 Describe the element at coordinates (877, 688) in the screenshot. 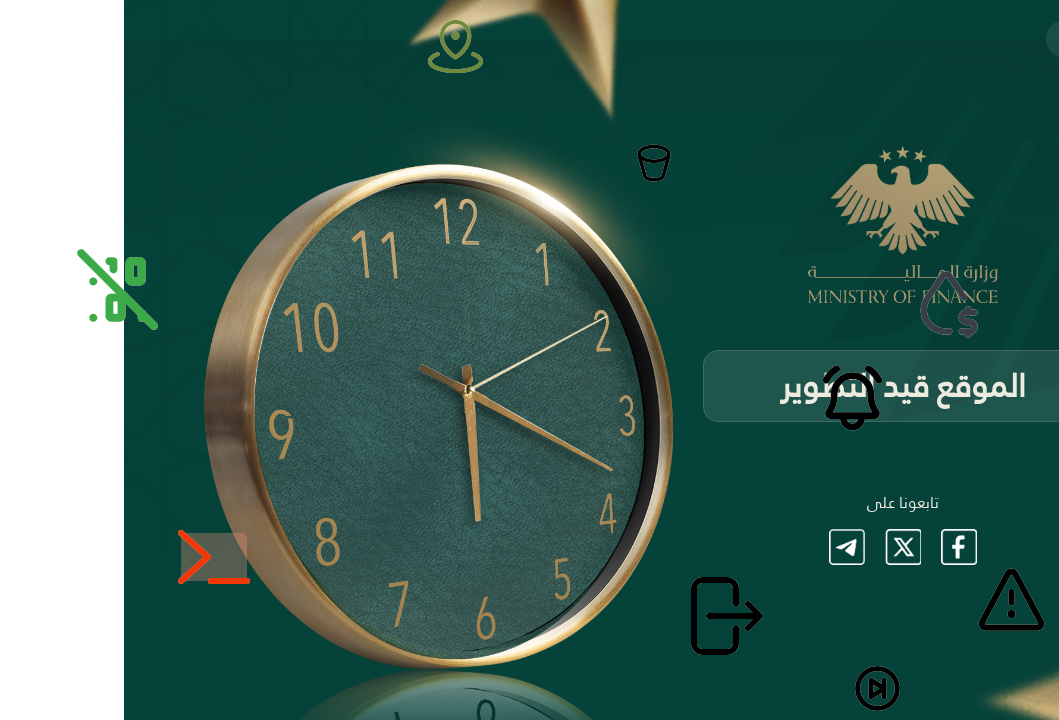

I see `skip to the next track or media item` at that location.